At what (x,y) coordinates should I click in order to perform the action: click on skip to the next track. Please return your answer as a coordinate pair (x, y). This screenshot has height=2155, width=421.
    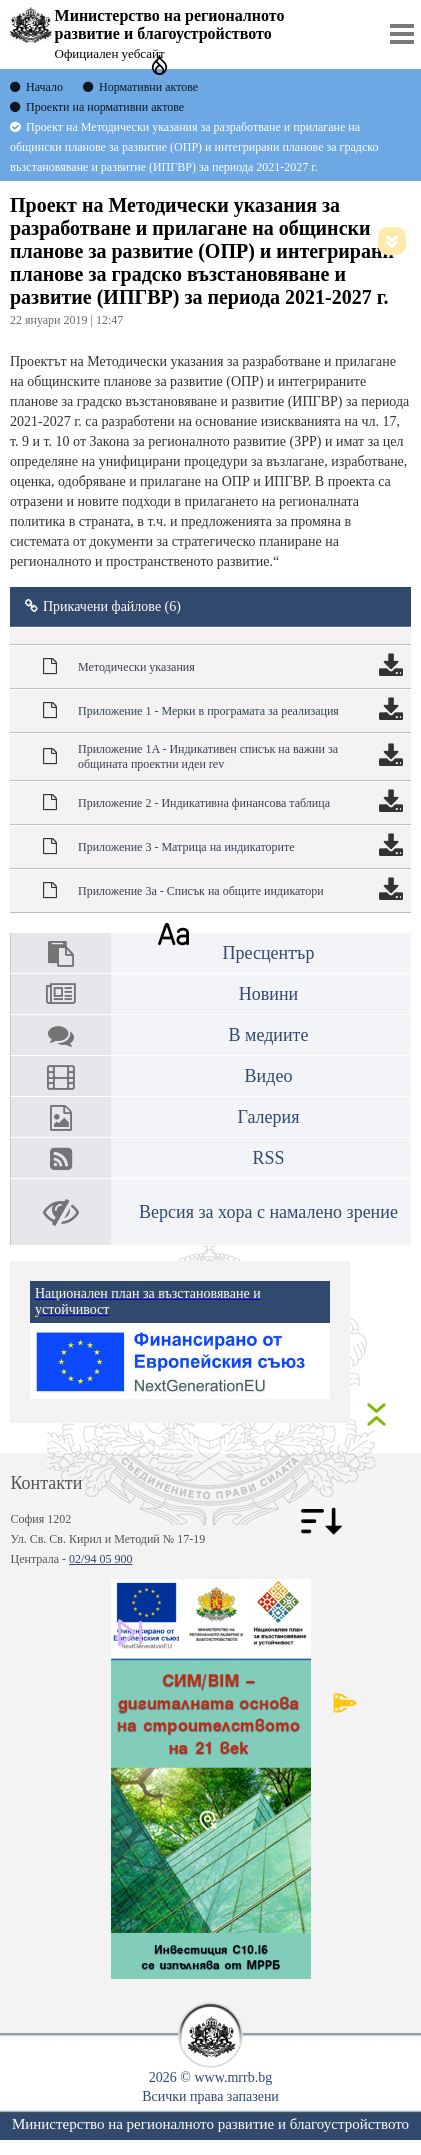
    Looking at the image, I should click on (130, 1633).